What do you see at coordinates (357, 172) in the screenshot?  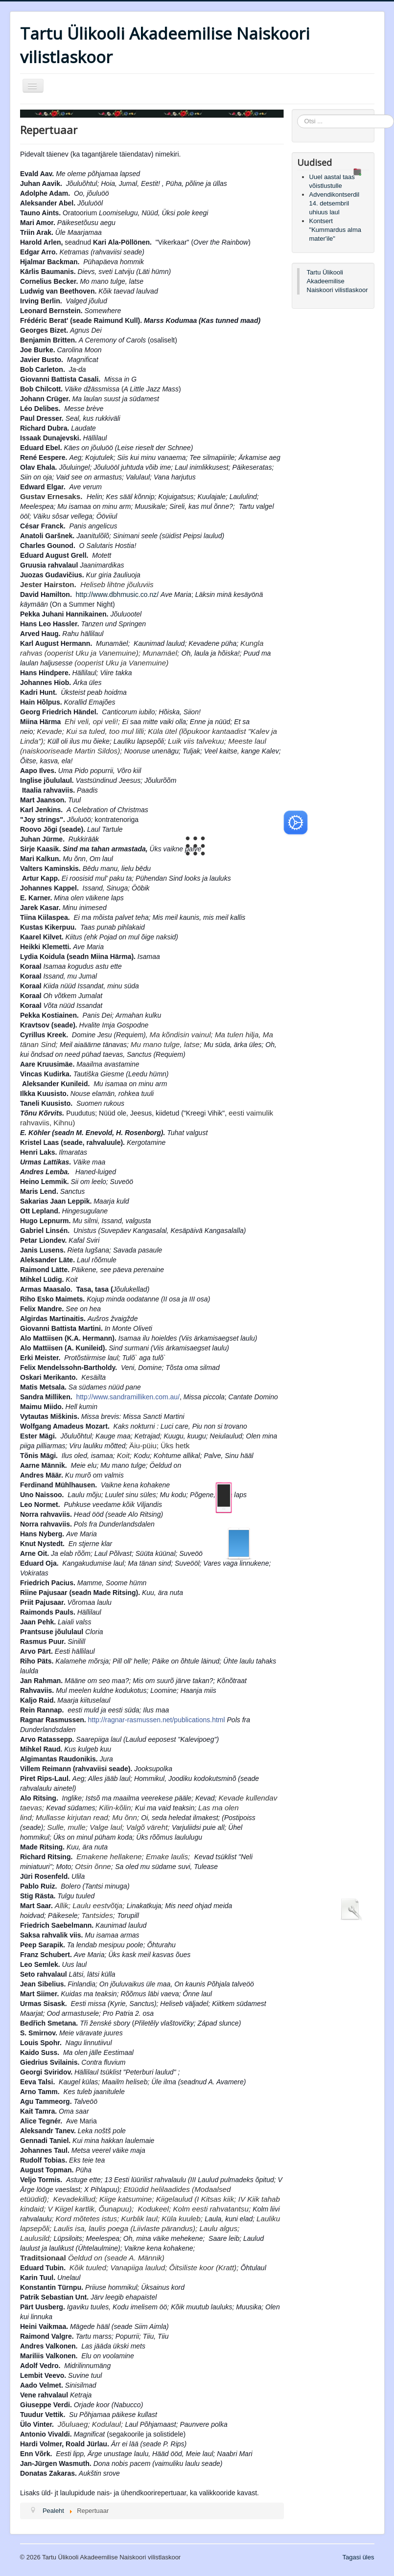 I see `create a new folder` at bounding box center [357, 172].